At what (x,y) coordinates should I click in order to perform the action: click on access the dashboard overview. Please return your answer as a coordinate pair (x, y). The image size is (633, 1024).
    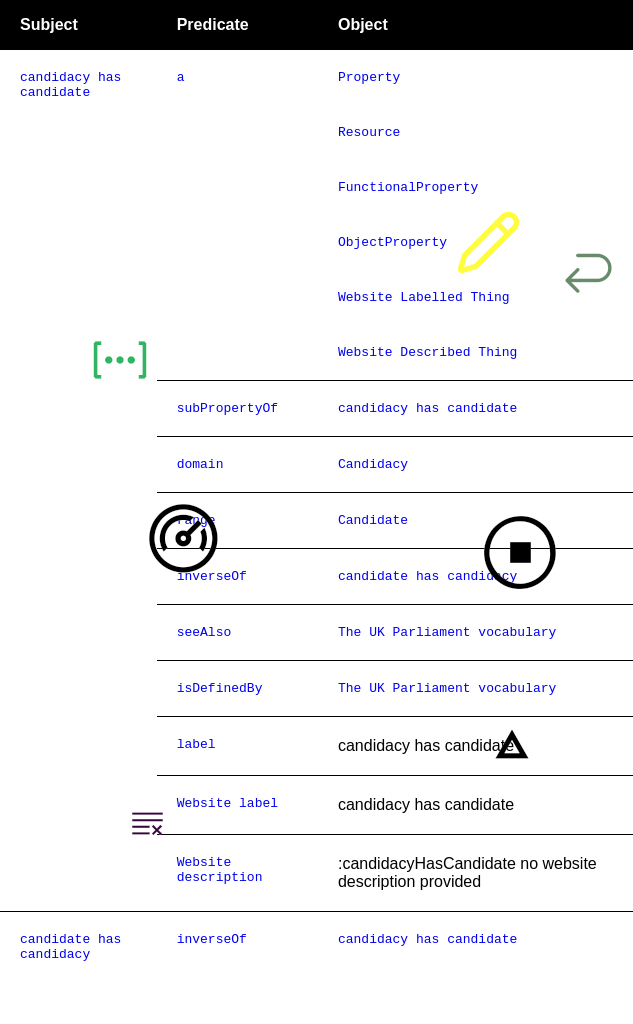
    Looking at the image, I should click on (186, 541).